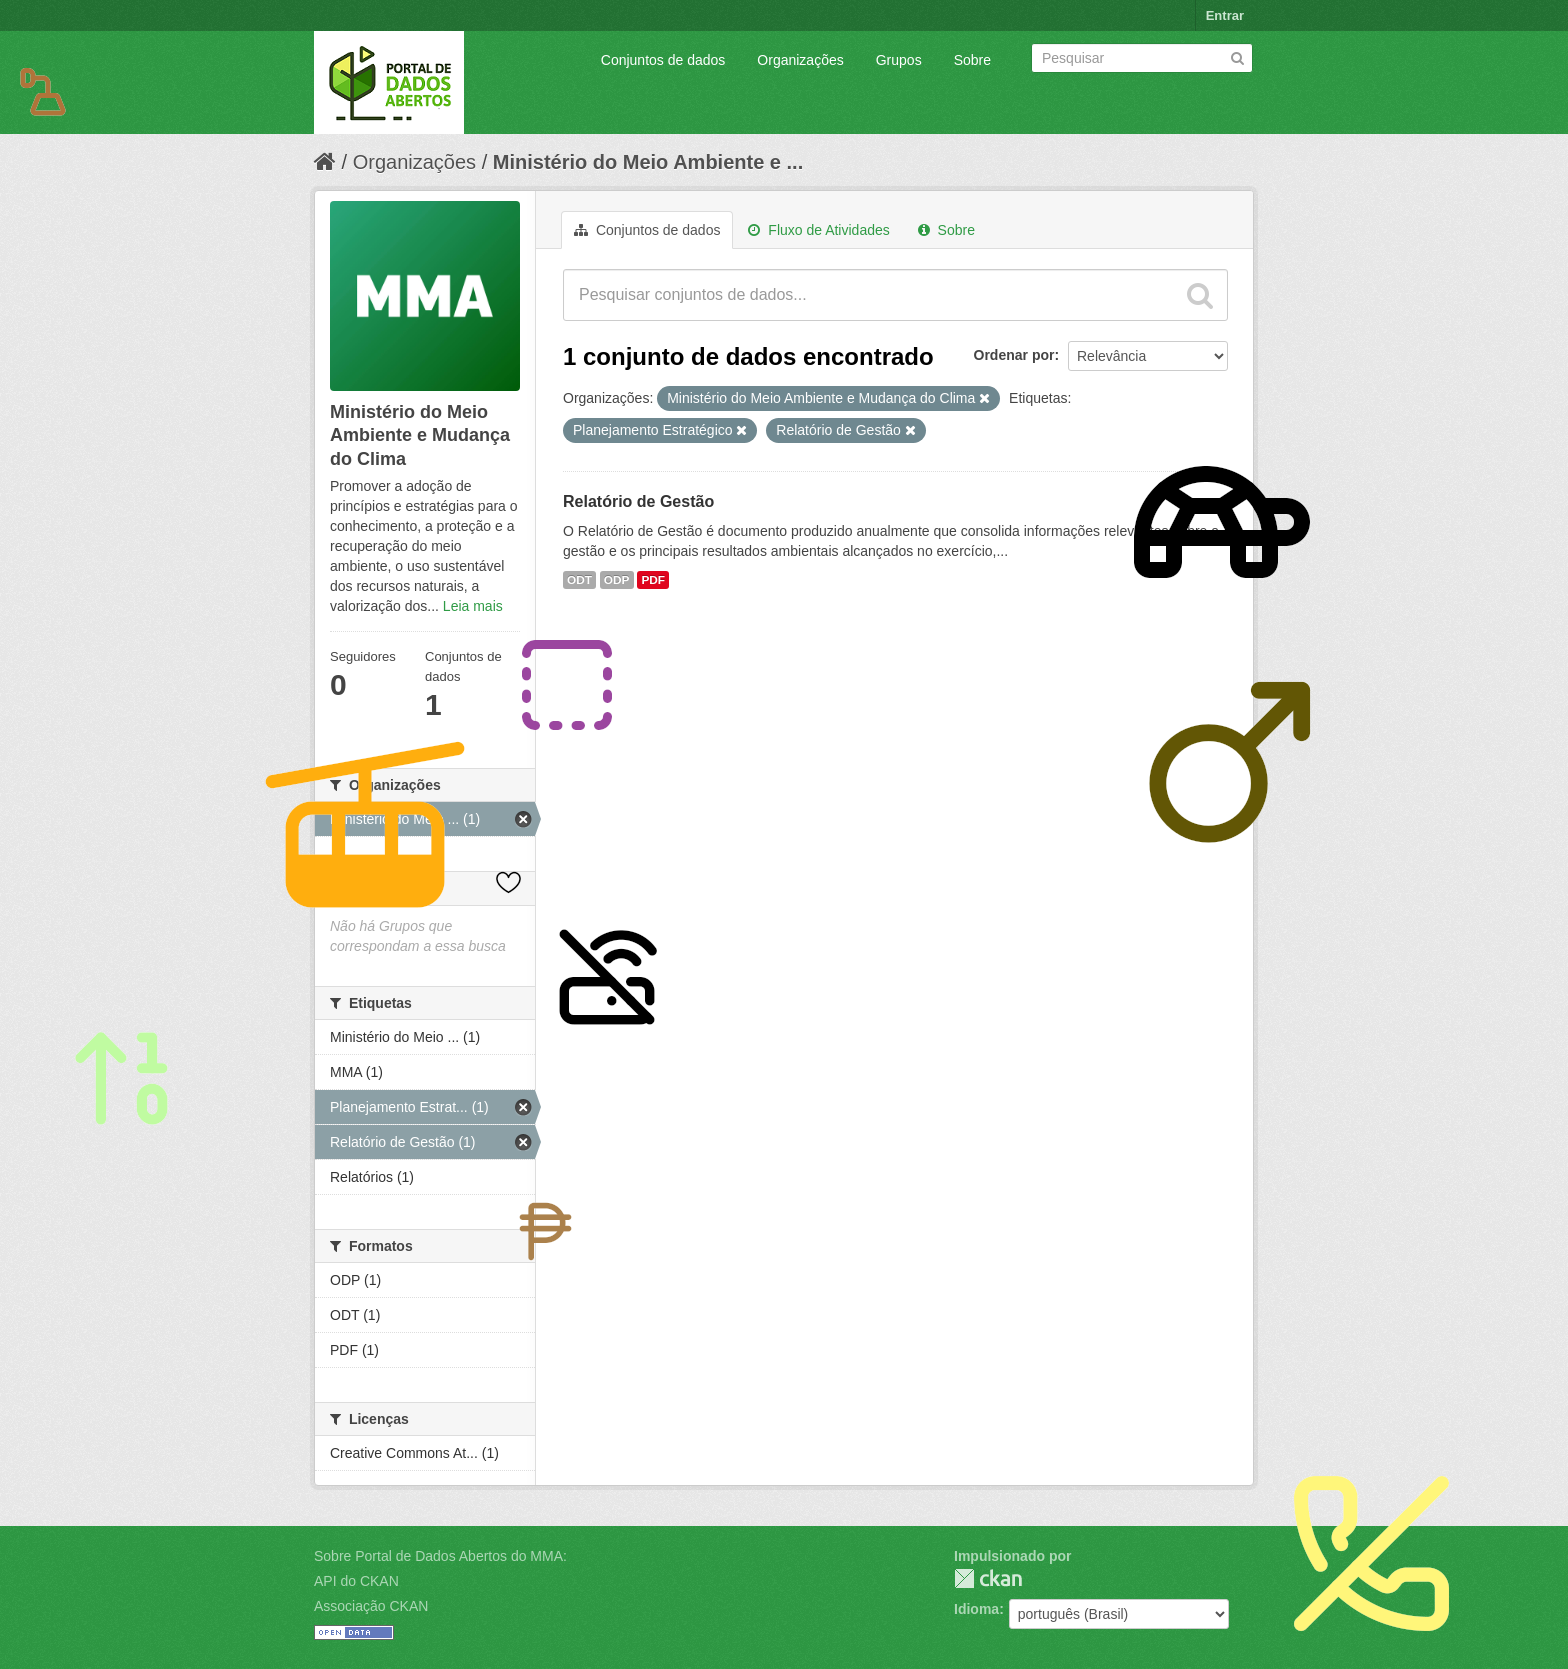 The width and height of the screenshot is (1568, 1669). What do you see at coordinates (43, 93) in the screenshot?
I see `toggle wall lamp or sconce lighting` at bounding box center [43, 93].